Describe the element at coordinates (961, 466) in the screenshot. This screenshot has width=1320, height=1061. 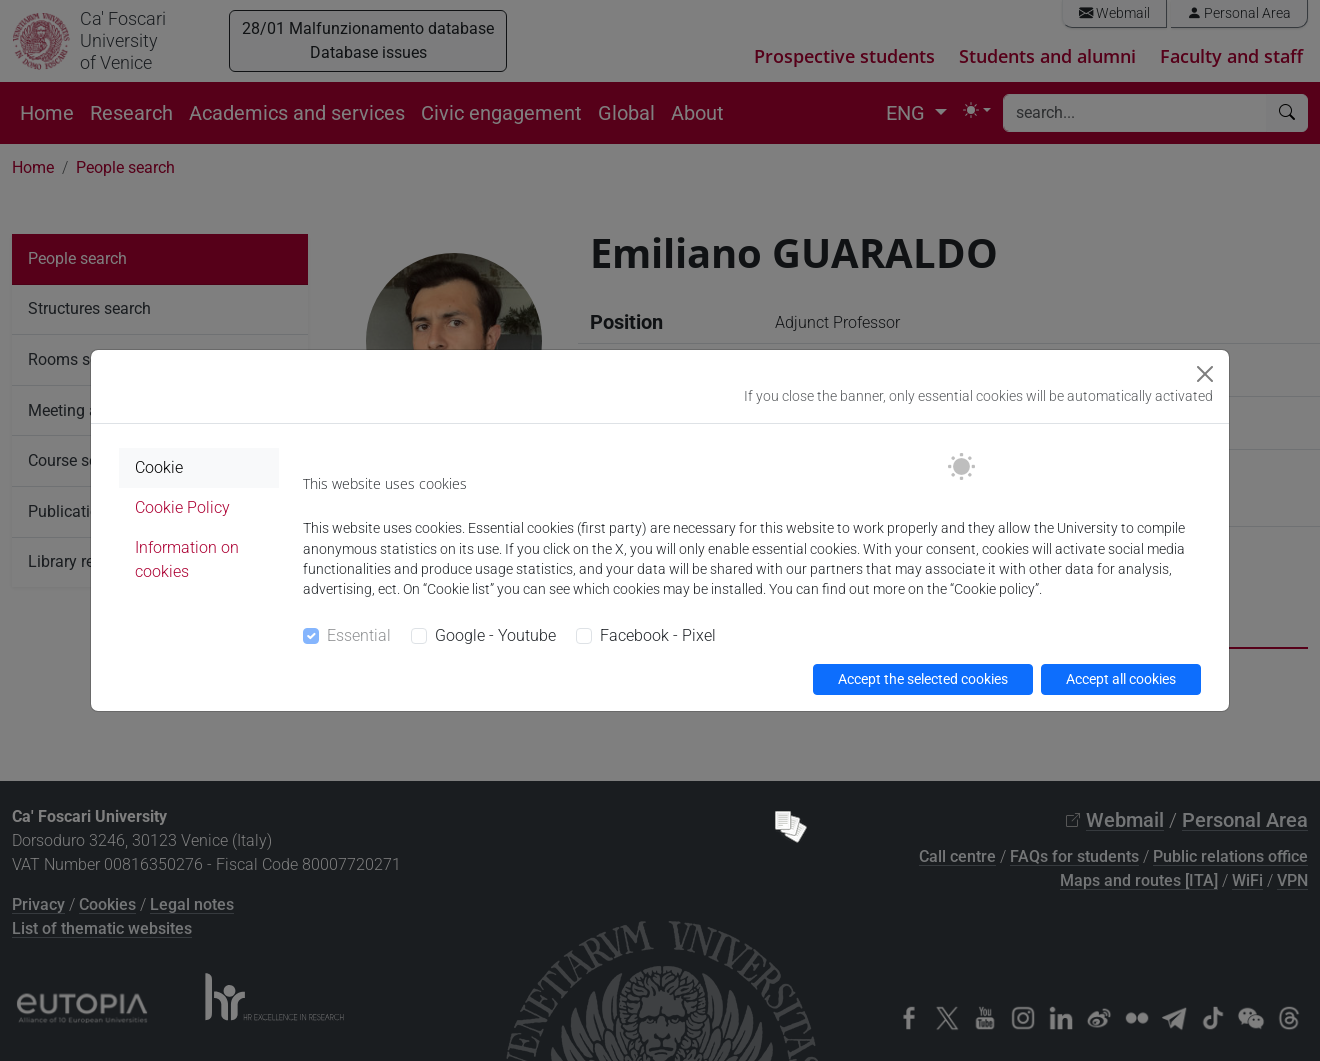
I see `indicates clear, sunny weather conditions` at that location.